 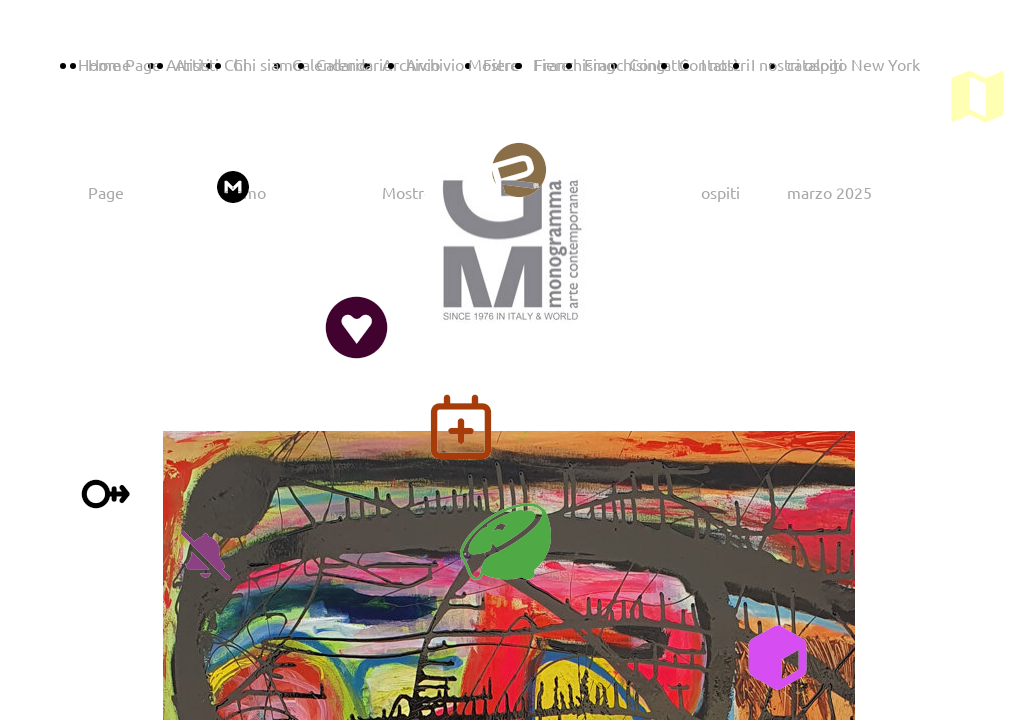 I want to click on view 3D model or object, so click(x=777, y=657).